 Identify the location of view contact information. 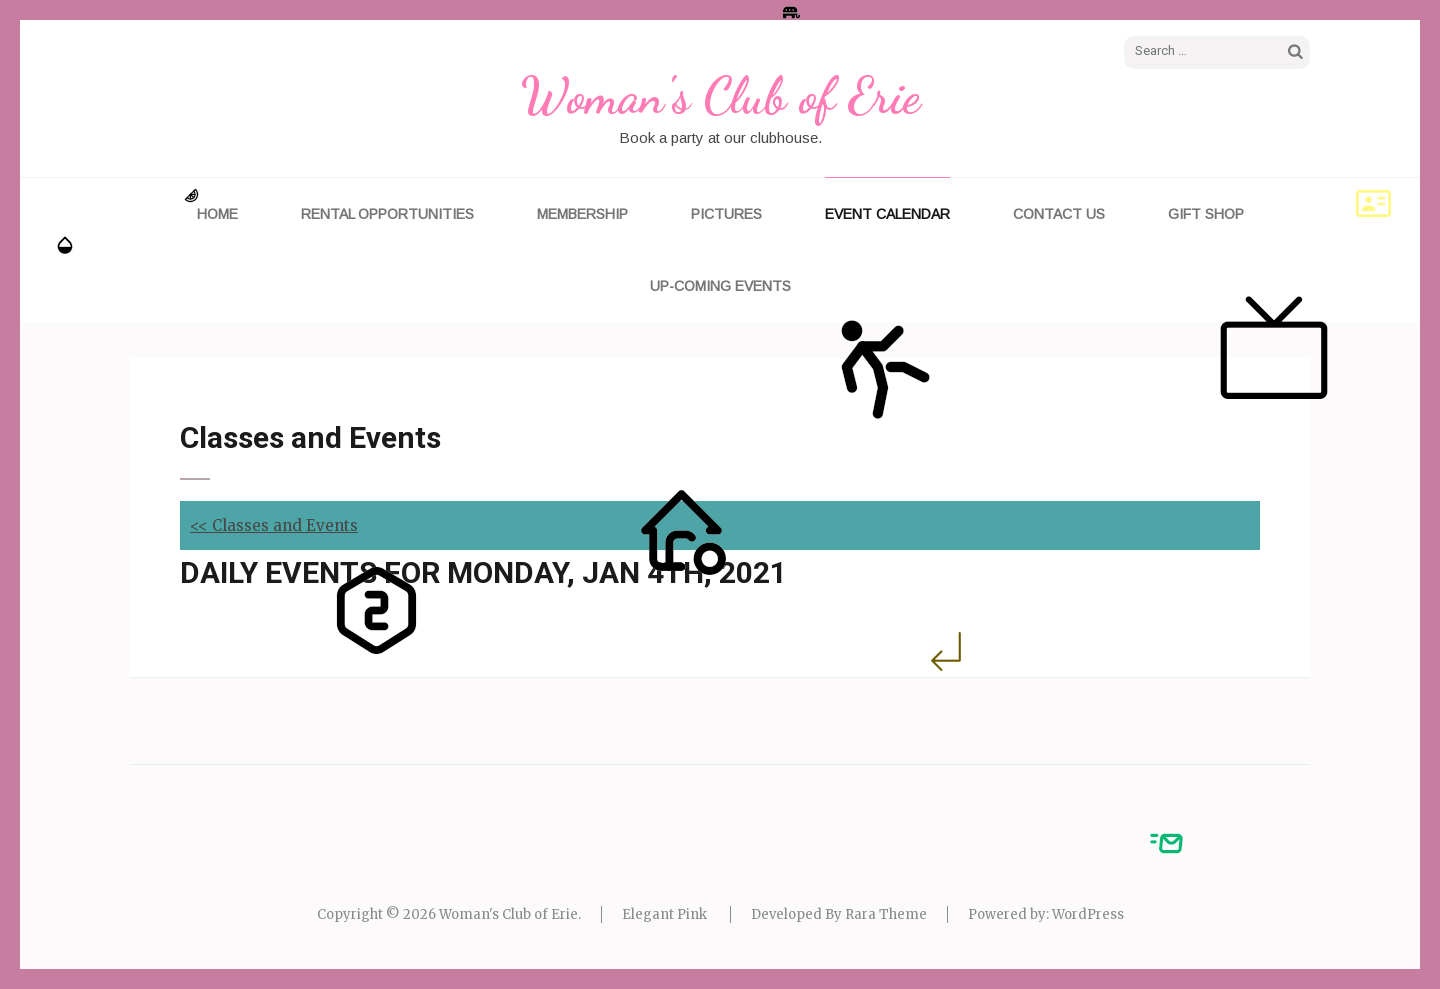
(1373, 203).